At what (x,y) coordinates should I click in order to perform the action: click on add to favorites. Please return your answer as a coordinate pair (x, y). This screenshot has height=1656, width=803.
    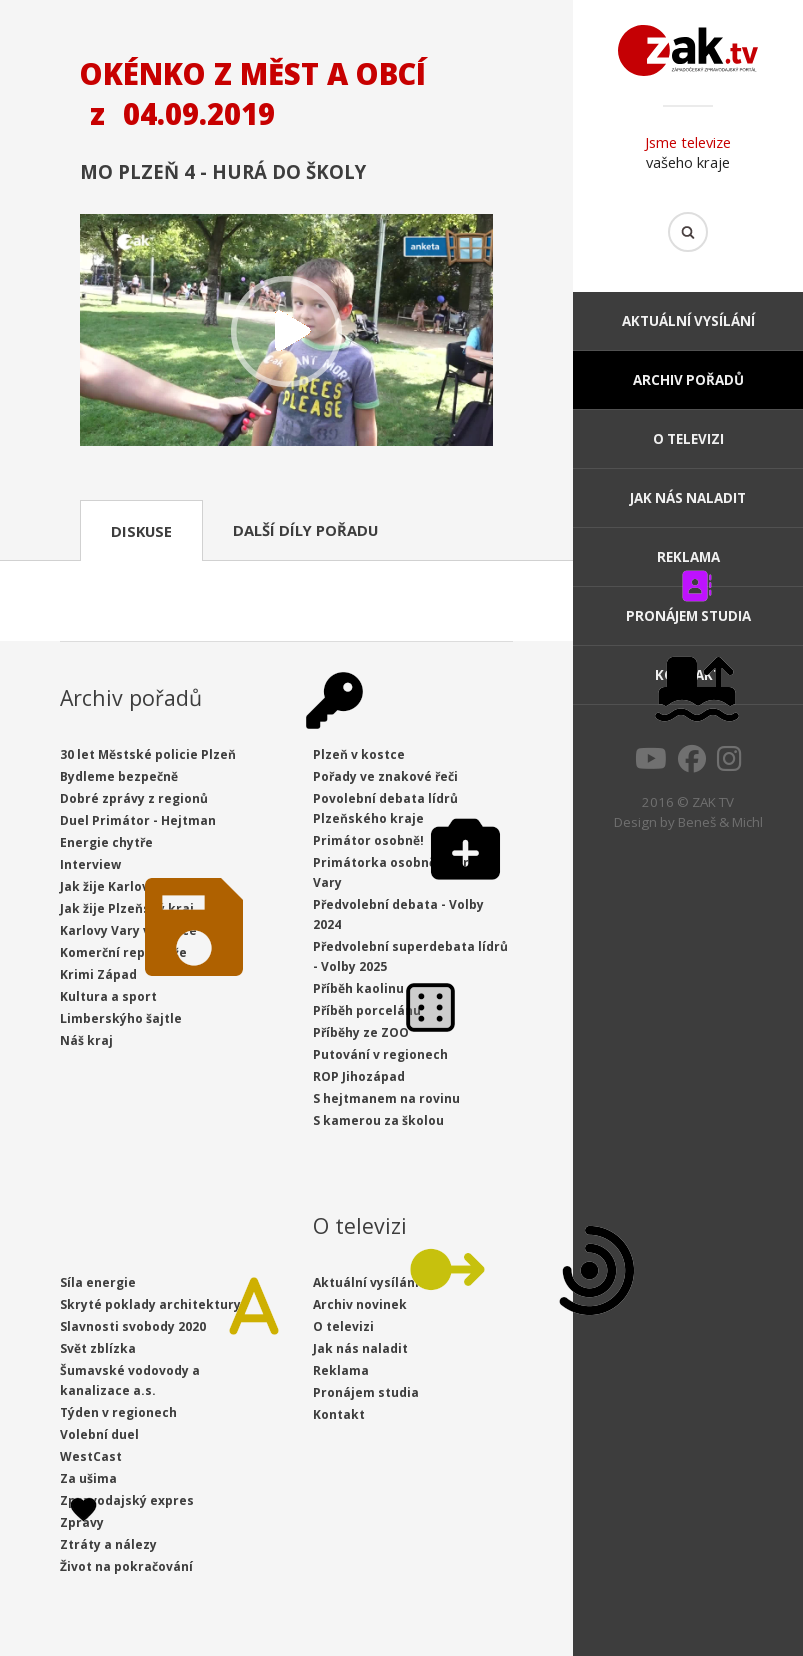
    Looking at the image, I should click on (83, 1509).